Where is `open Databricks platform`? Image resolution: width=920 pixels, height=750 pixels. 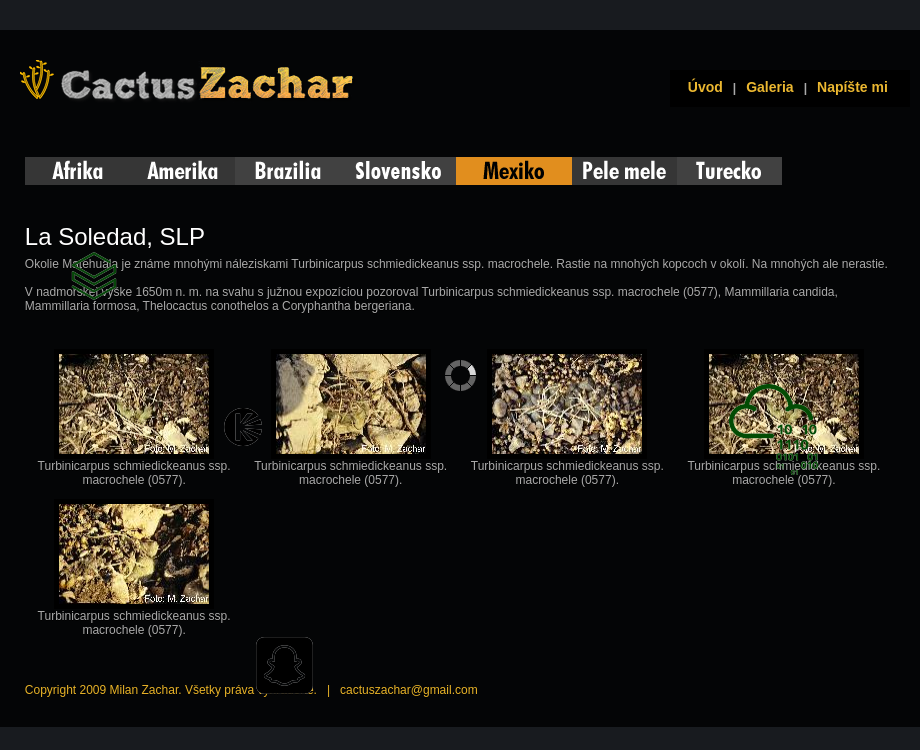
open Databricks platform is located at coordinates (94, 276).